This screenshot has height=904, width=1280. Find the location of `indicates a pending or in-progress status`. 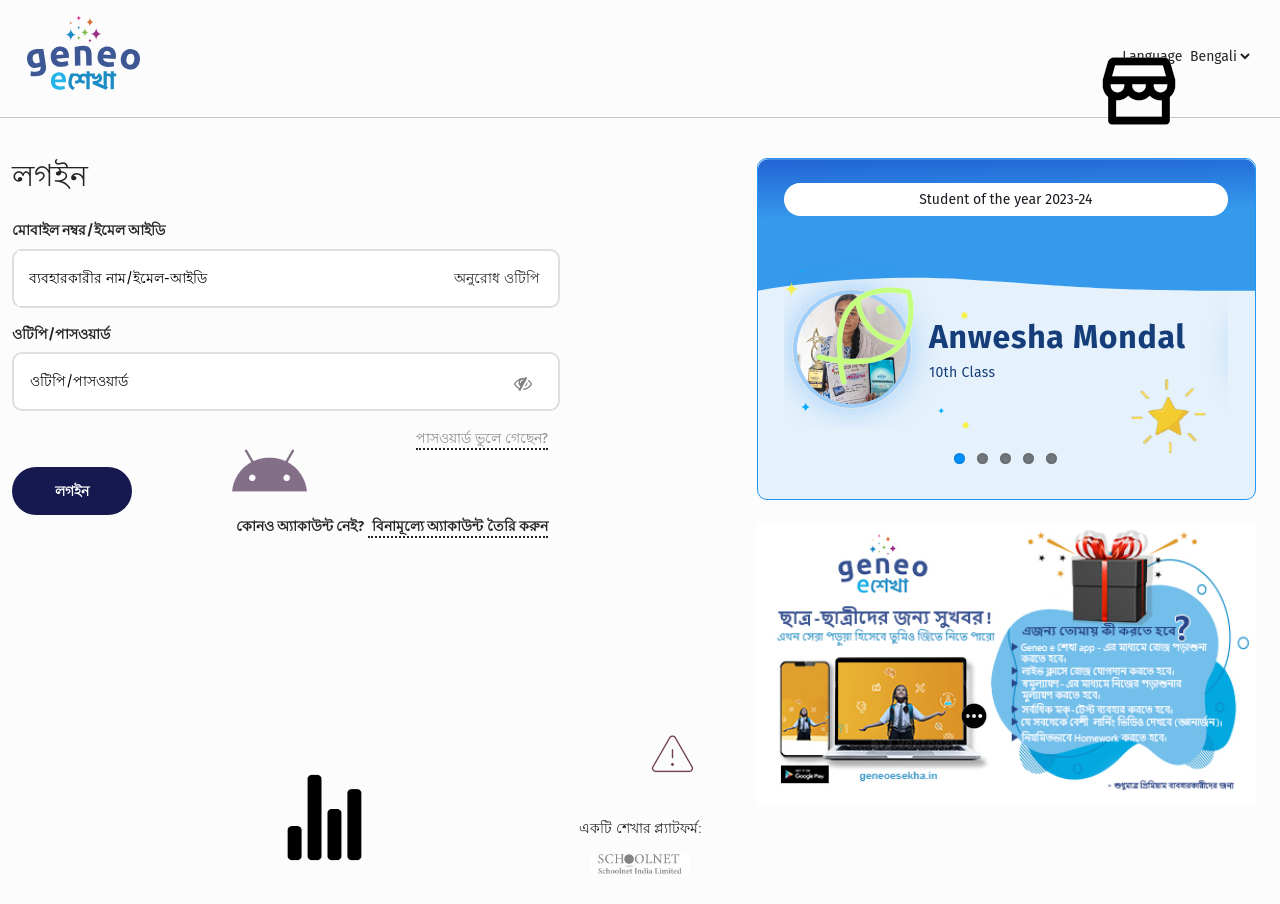

indicates a pending or in-progress status is located at coordinates (974, 716).